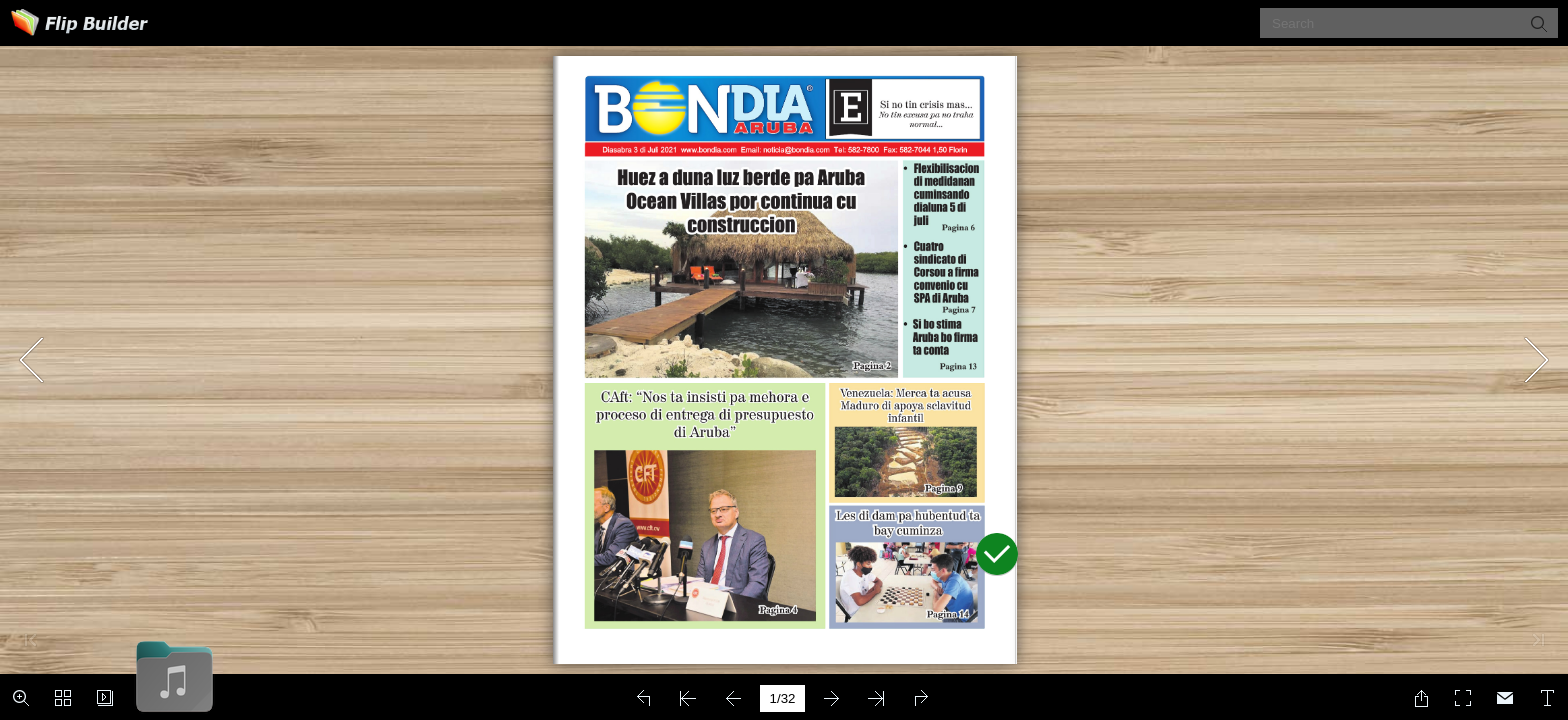  What do you see at coordinates (174, 676) in the screenshot?
I see `open your music folder` at bounding box center [174, 676].